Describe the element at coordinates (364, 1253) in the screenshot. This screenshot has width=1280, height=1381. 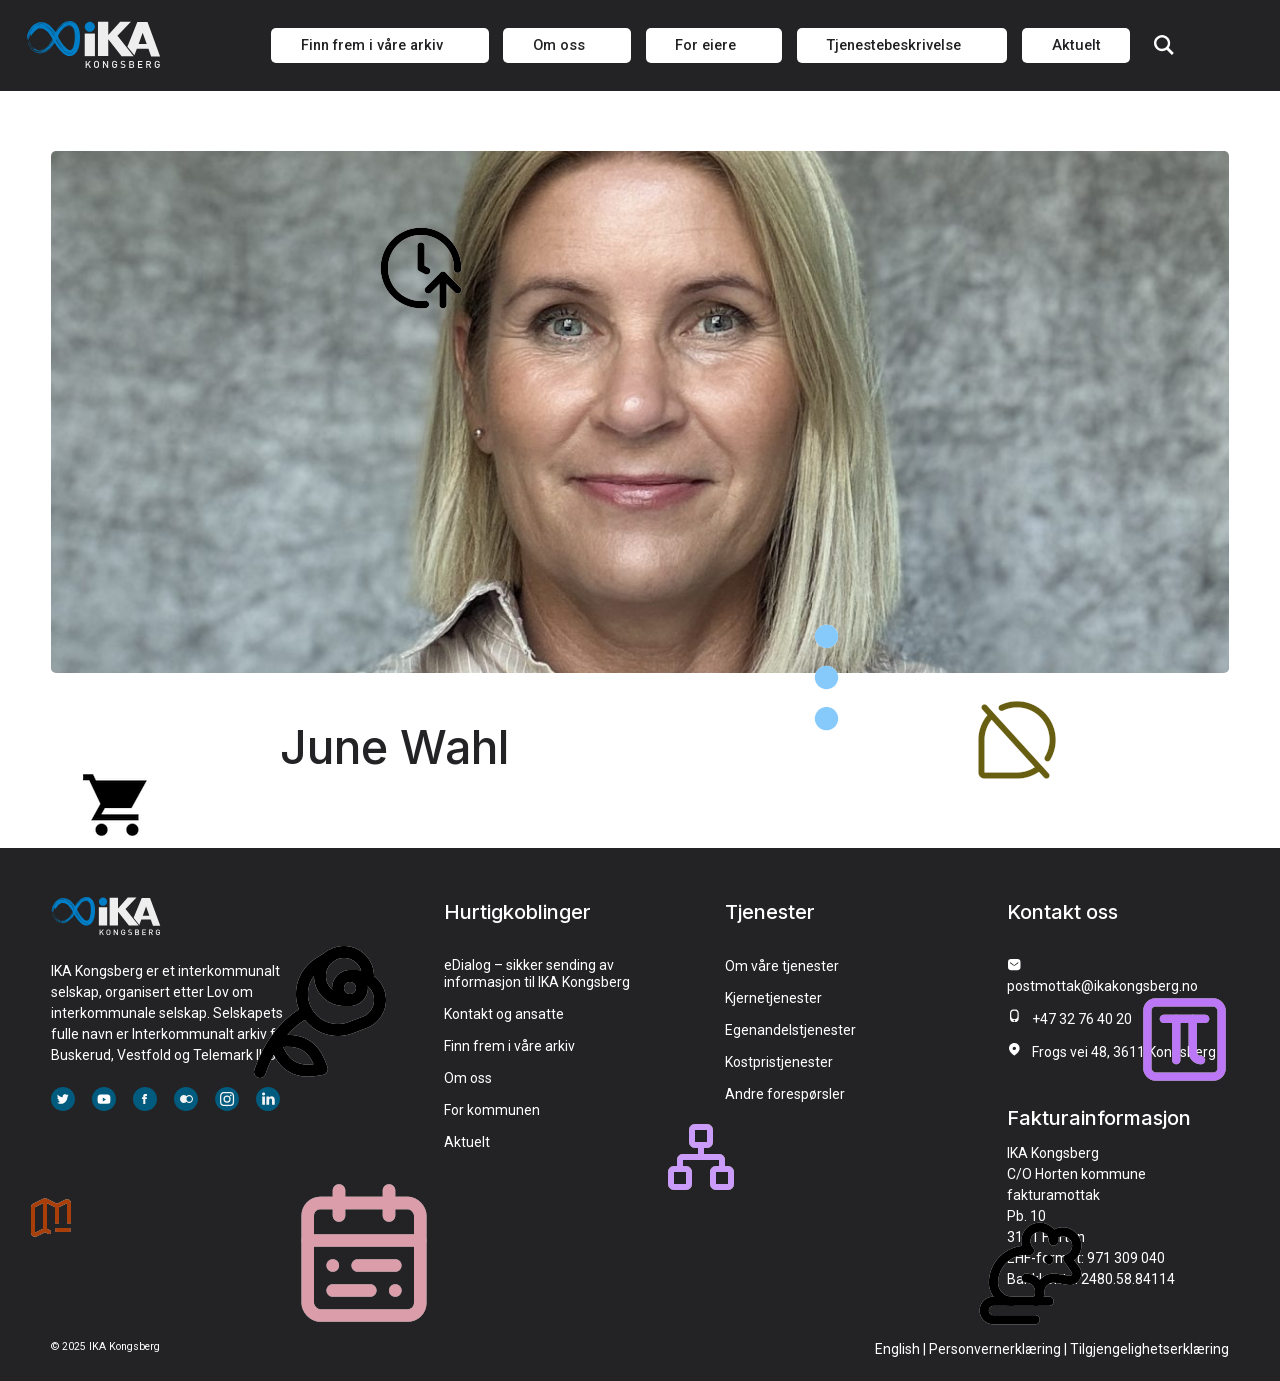
I see `select a date range` at that location.